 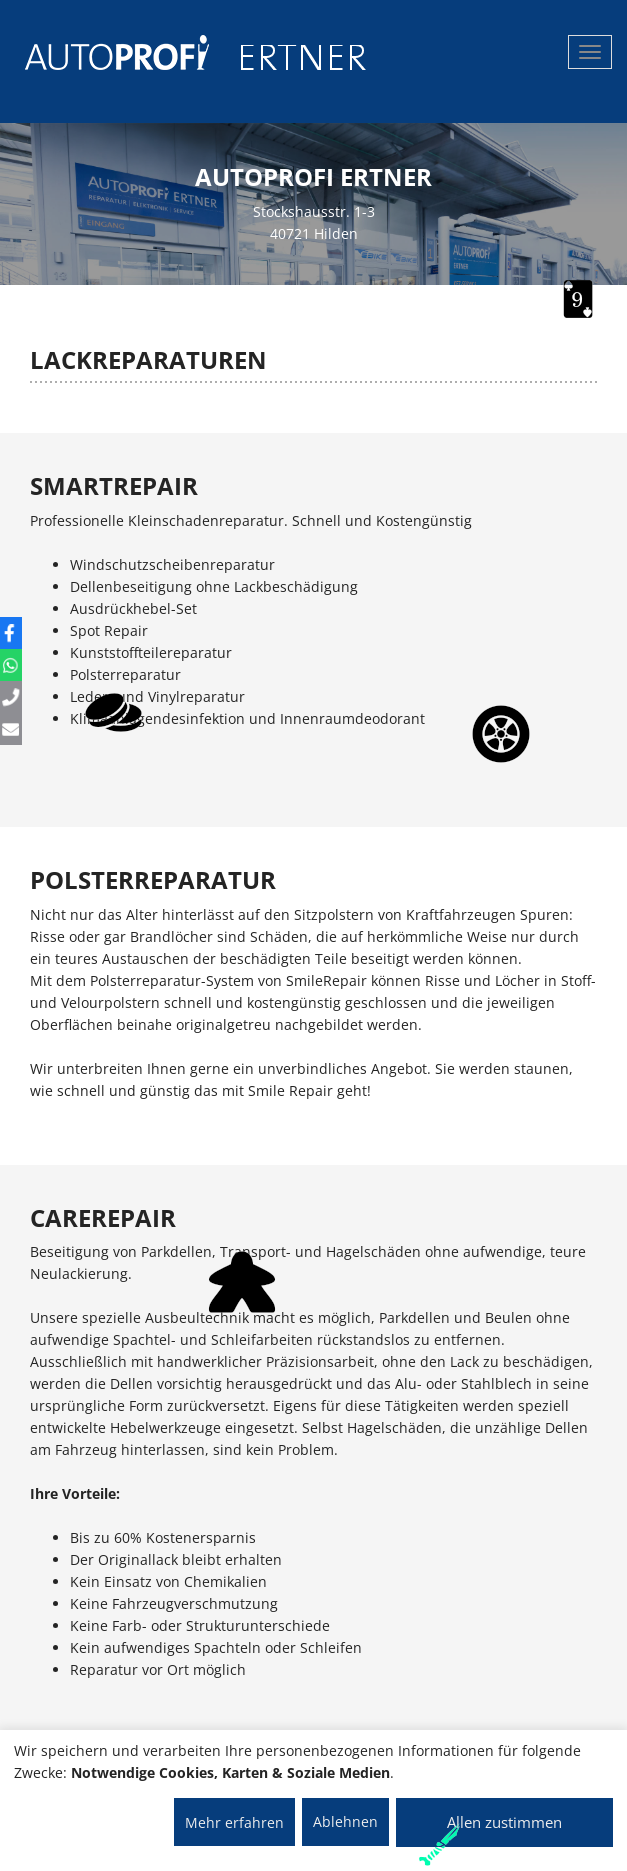 What do you see at coordinates (501, 734) in the screenshot?
I see `access vehicle or tire settings` at bounding box center [501, 734].